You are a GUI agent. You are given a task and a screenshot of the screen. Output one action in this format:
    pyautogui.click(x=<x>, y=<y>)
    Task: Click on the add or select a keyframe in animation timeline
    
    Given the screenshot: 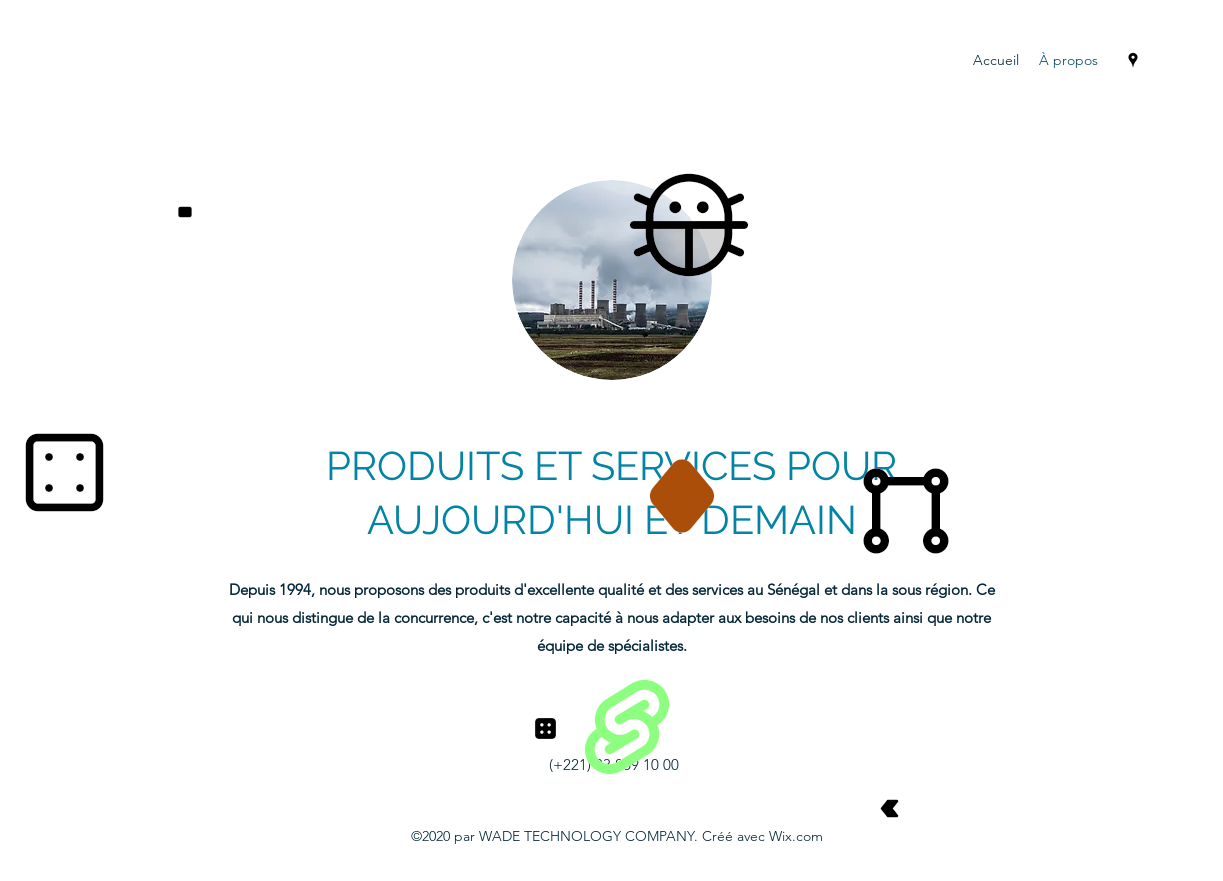 What is the action you would take?
    pyautogui.click(x=682, y=496)
    